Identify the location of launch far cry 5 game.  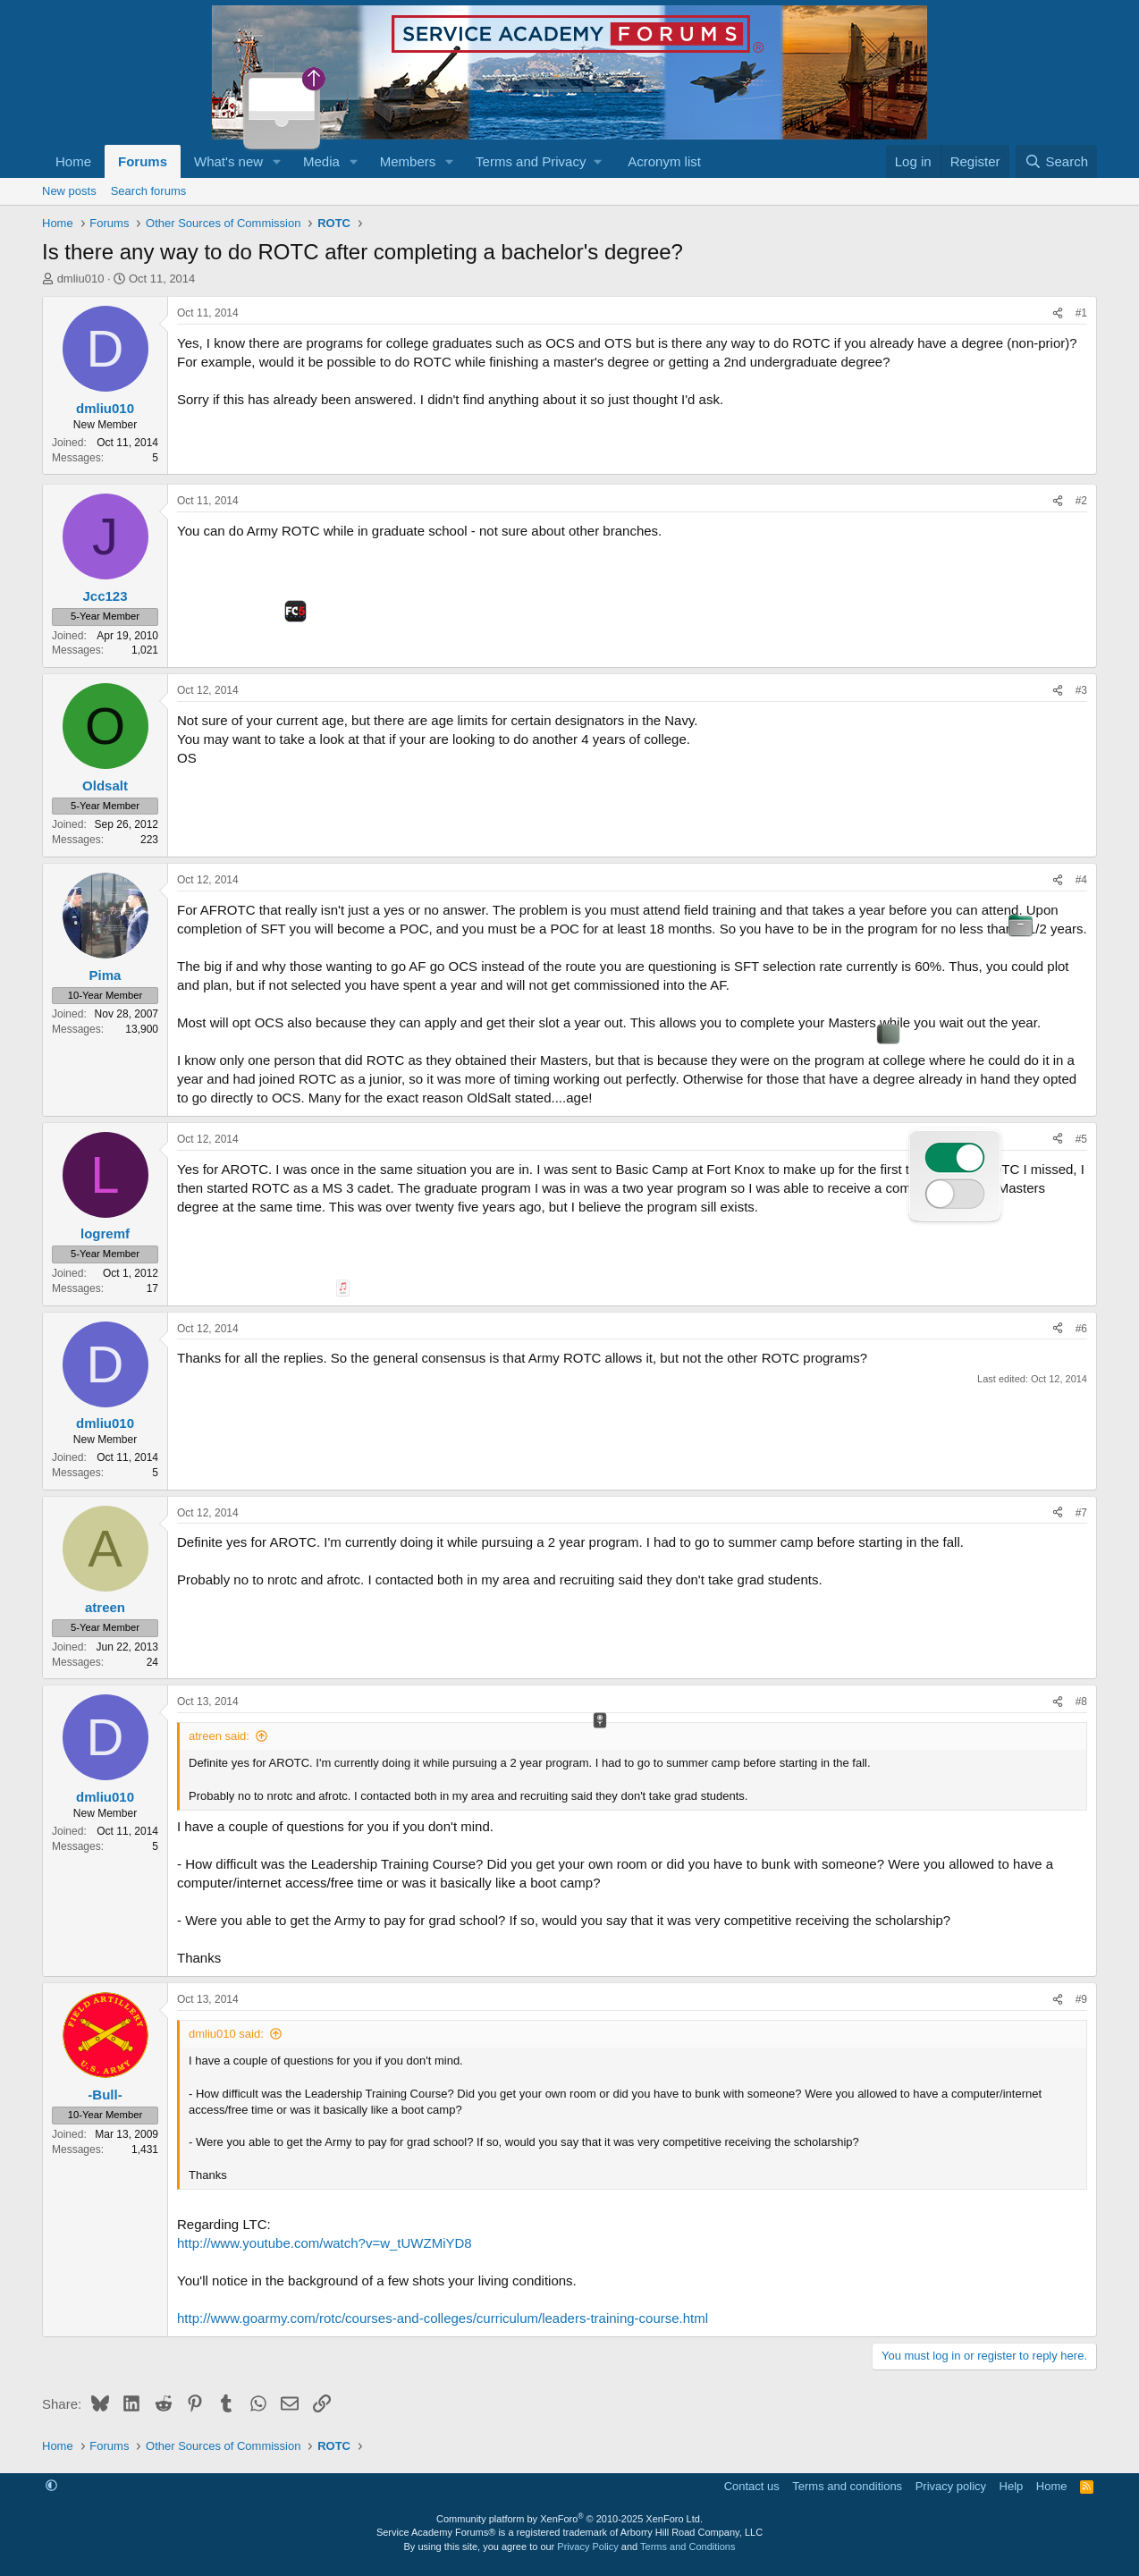
(295, 611).